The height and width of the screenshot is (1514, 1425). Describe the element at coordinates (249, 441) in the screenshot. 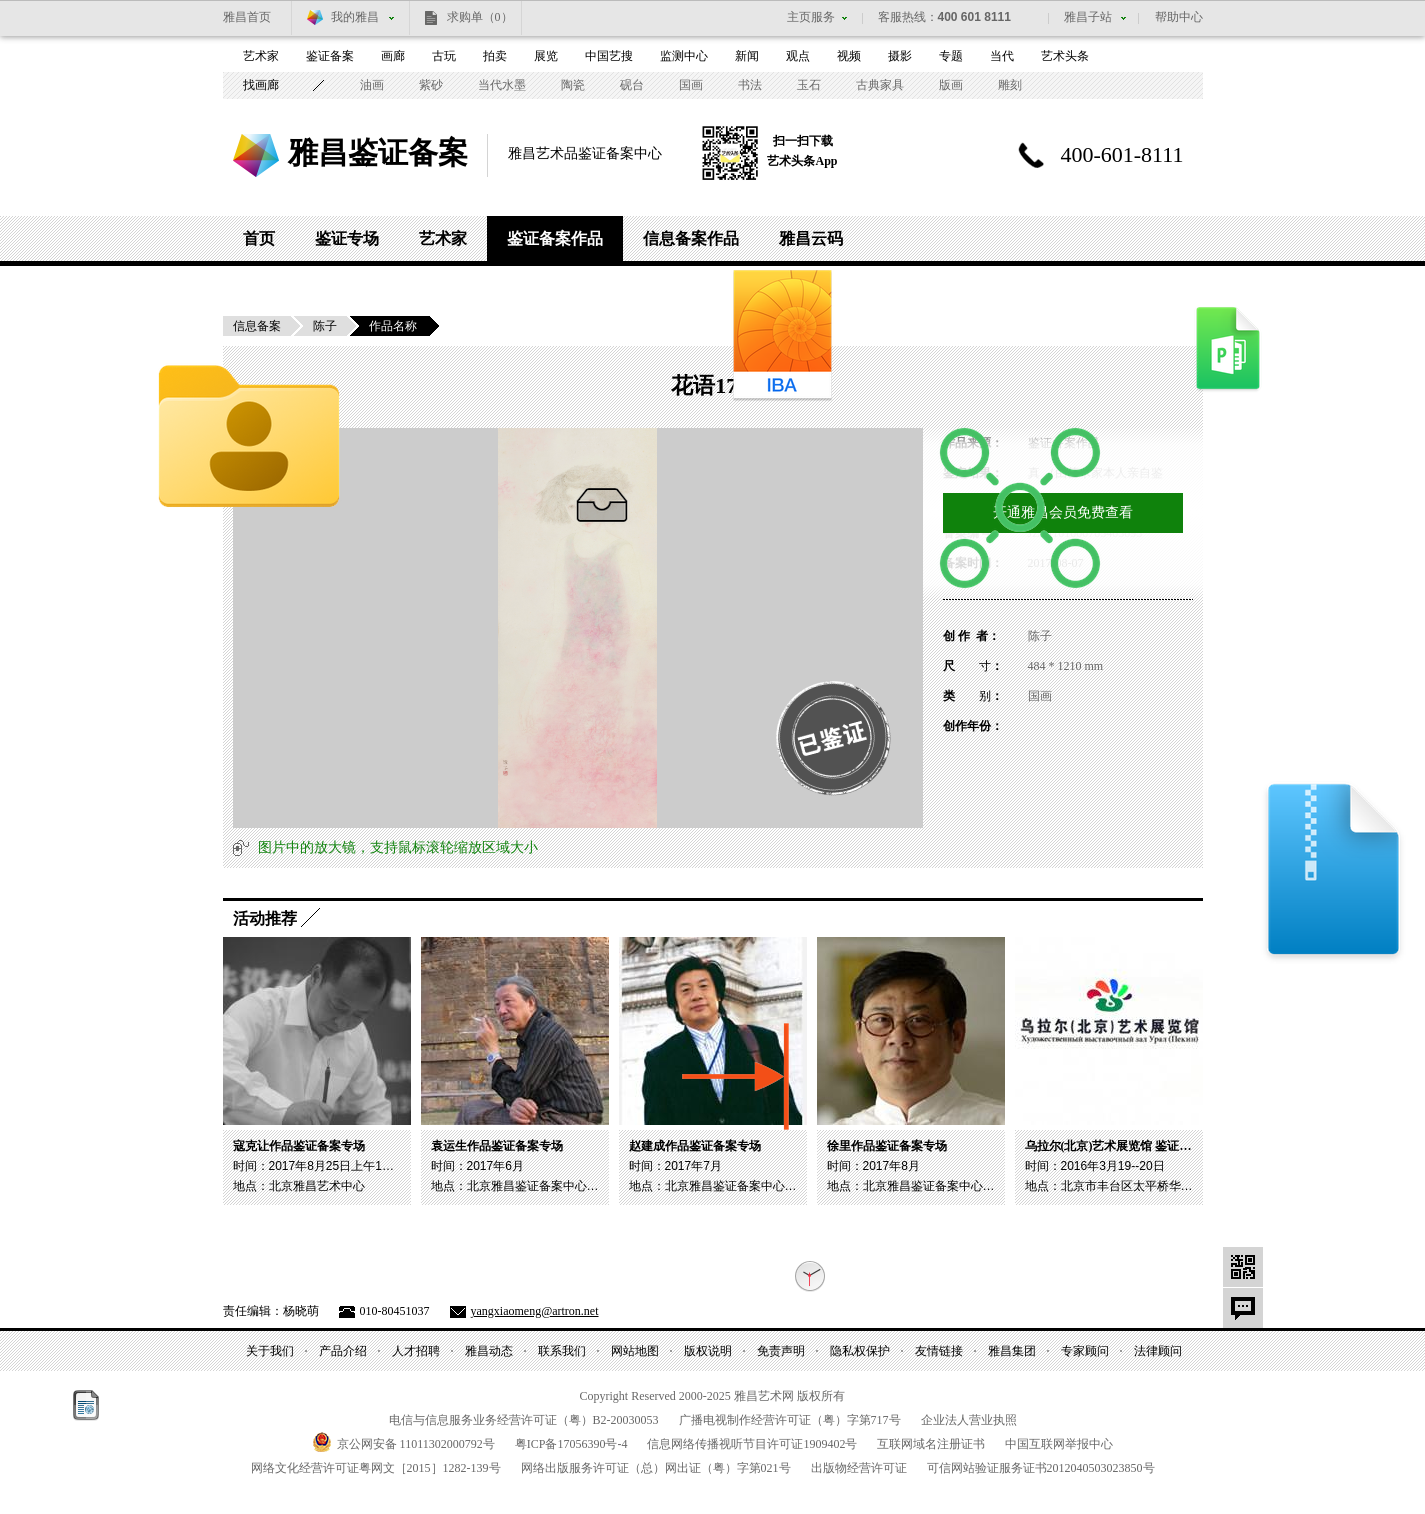

I see `open your personal user folder` at that location.